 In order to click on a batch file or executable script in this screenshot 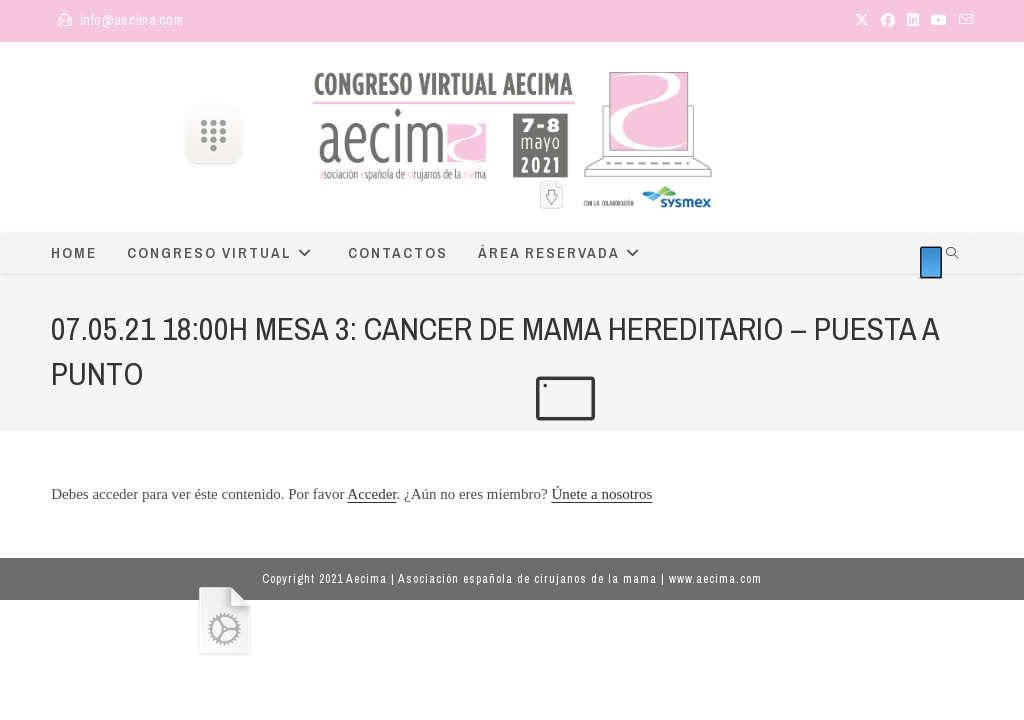, I will do `click(224, 621)`.